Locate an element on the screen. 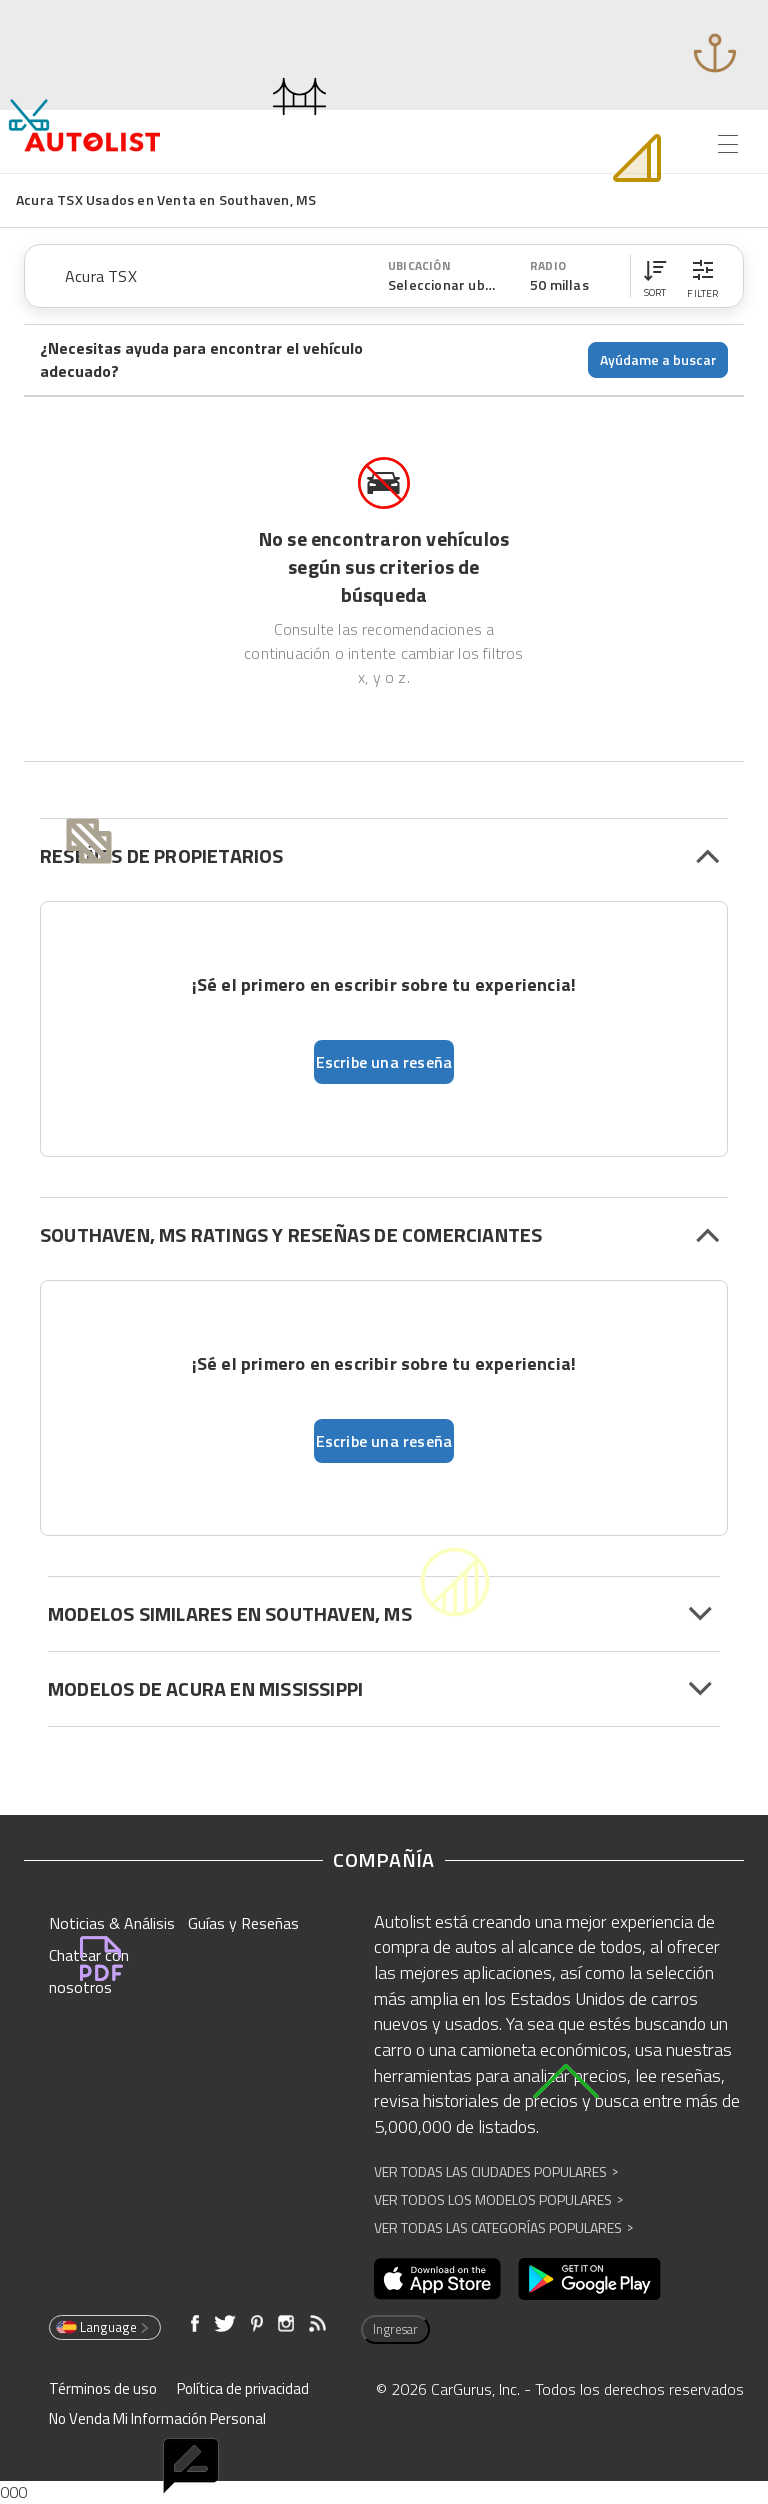 The height and width of the screenshot is (2504, 768). view bridge or crossing information is located at coordinates (299, 96).